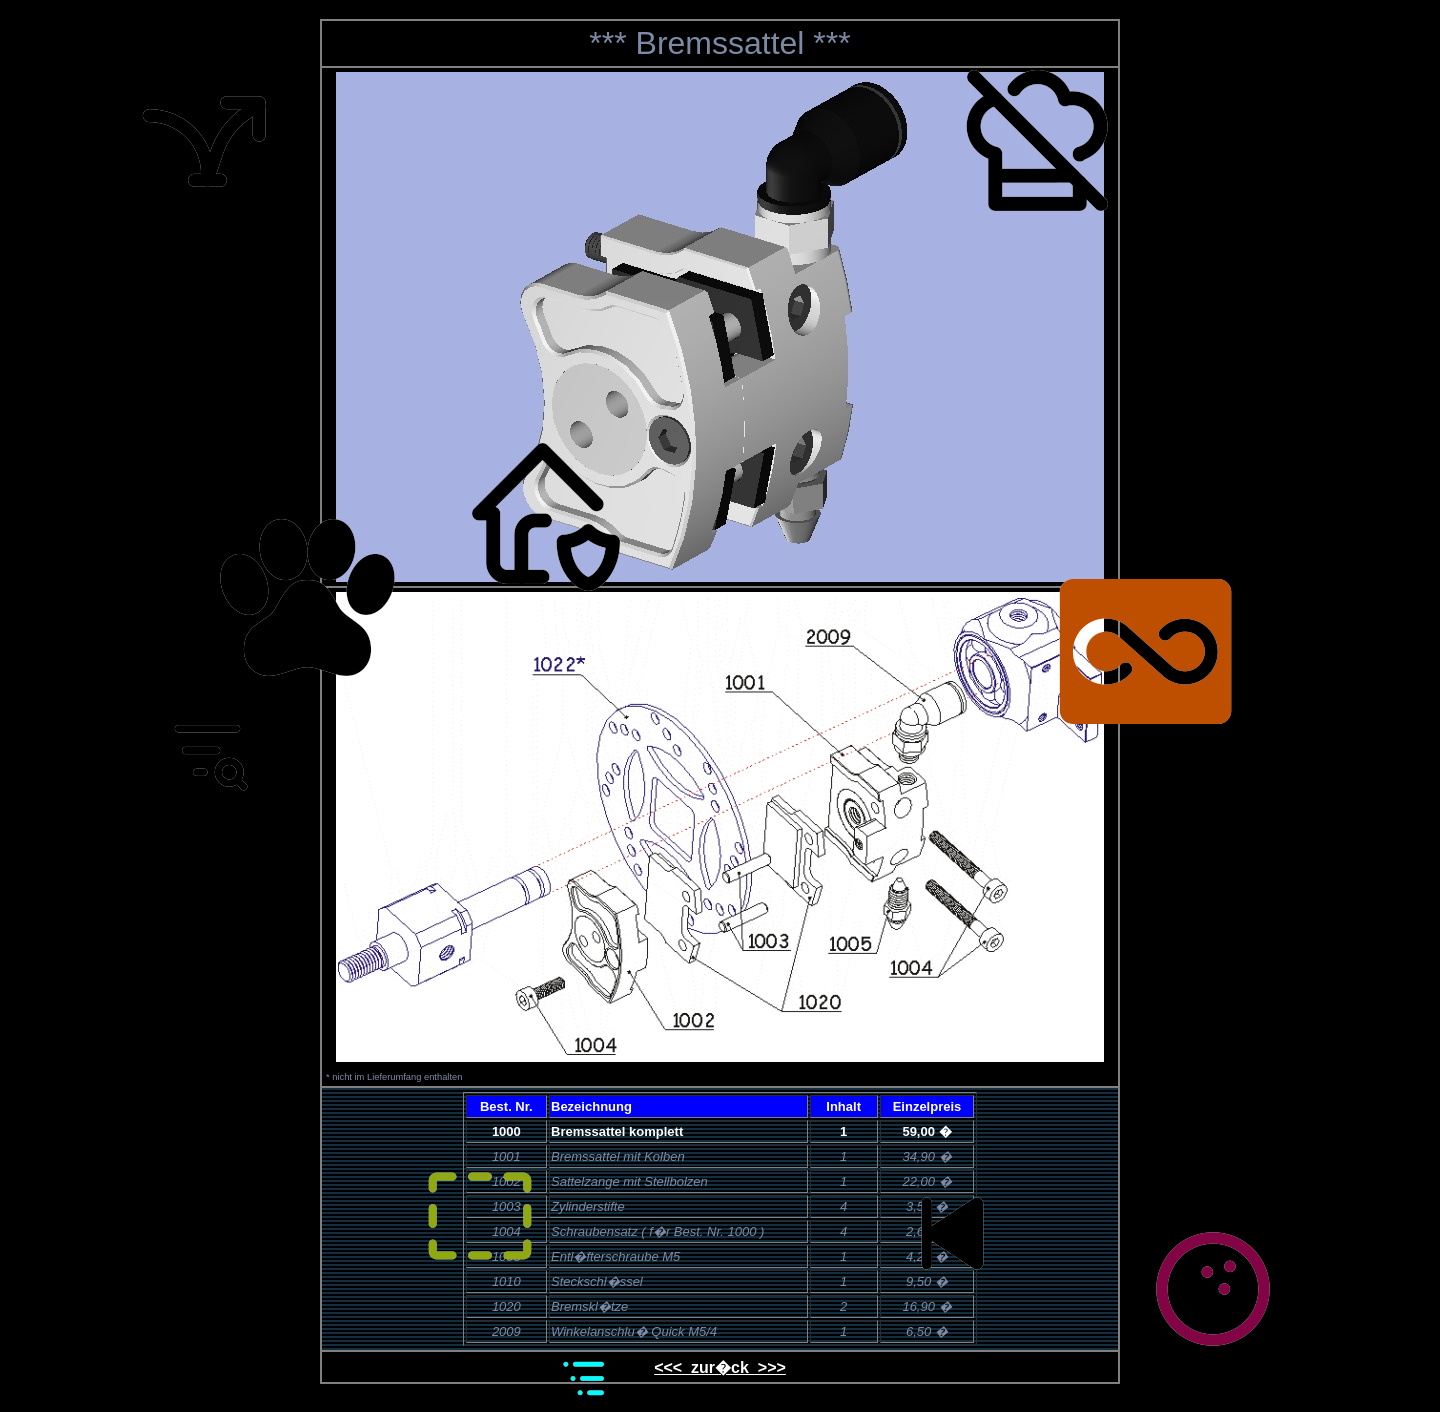  Describe the element at coordinates (207, 141) in the screenshot. I see `redirect or reroute content` at that location.